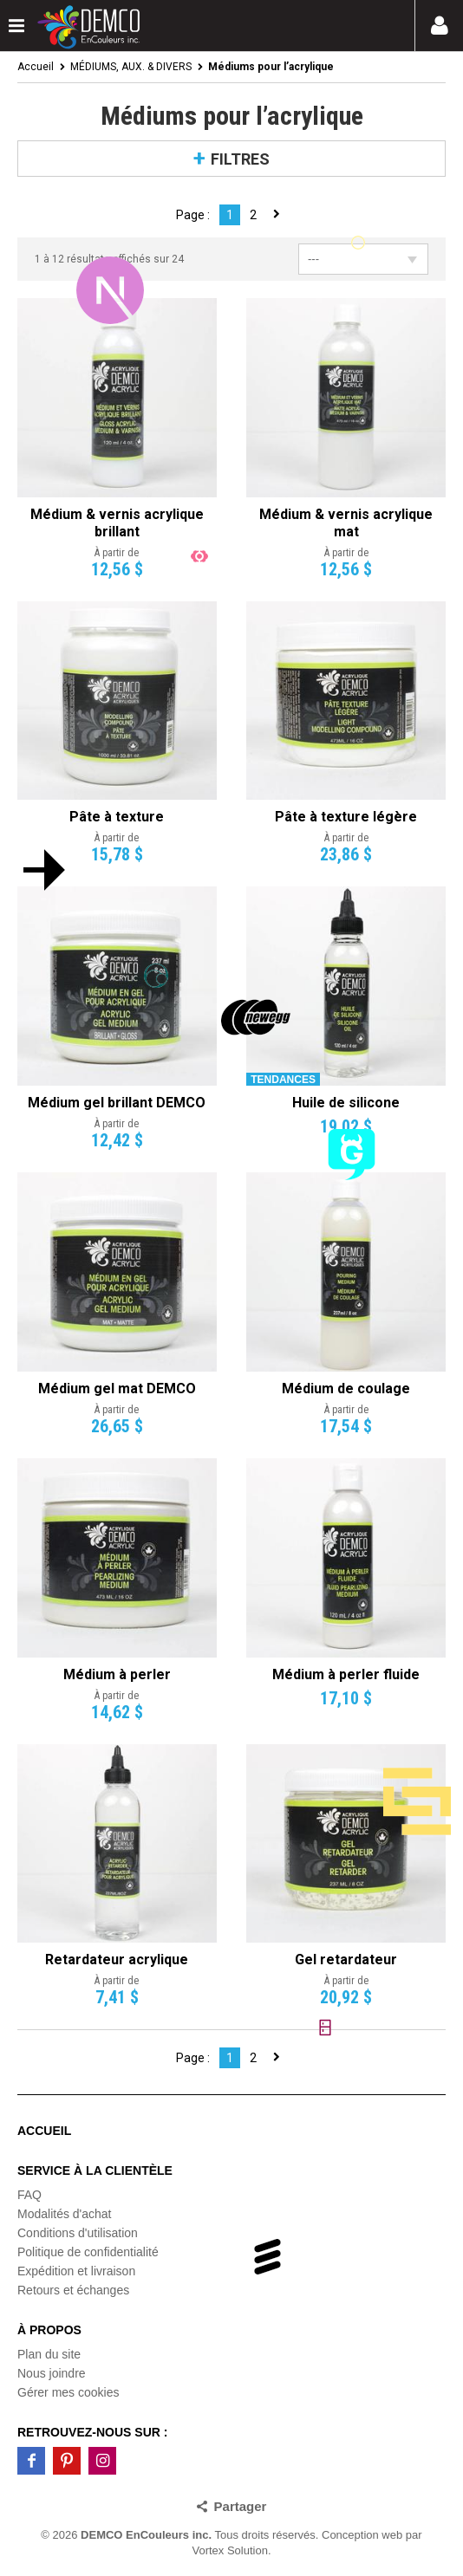  I want to click on navigate to the next item or page, so click(44, 870).